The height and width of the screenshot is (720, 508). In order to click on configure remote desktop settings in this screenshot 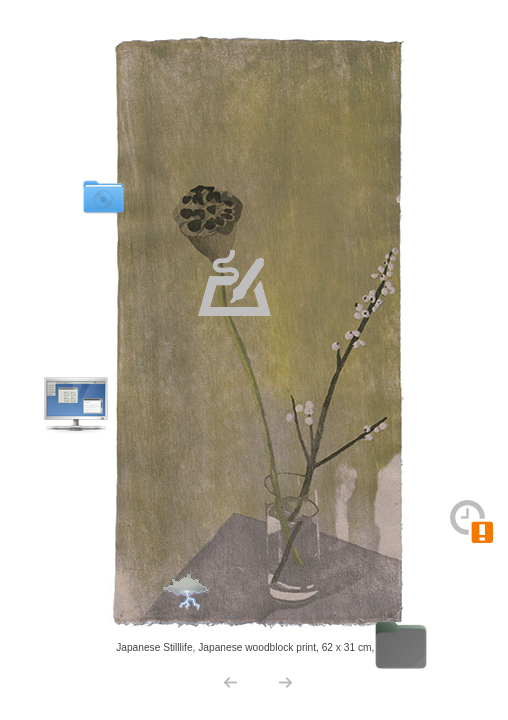, I will do `click(76, 405)`.